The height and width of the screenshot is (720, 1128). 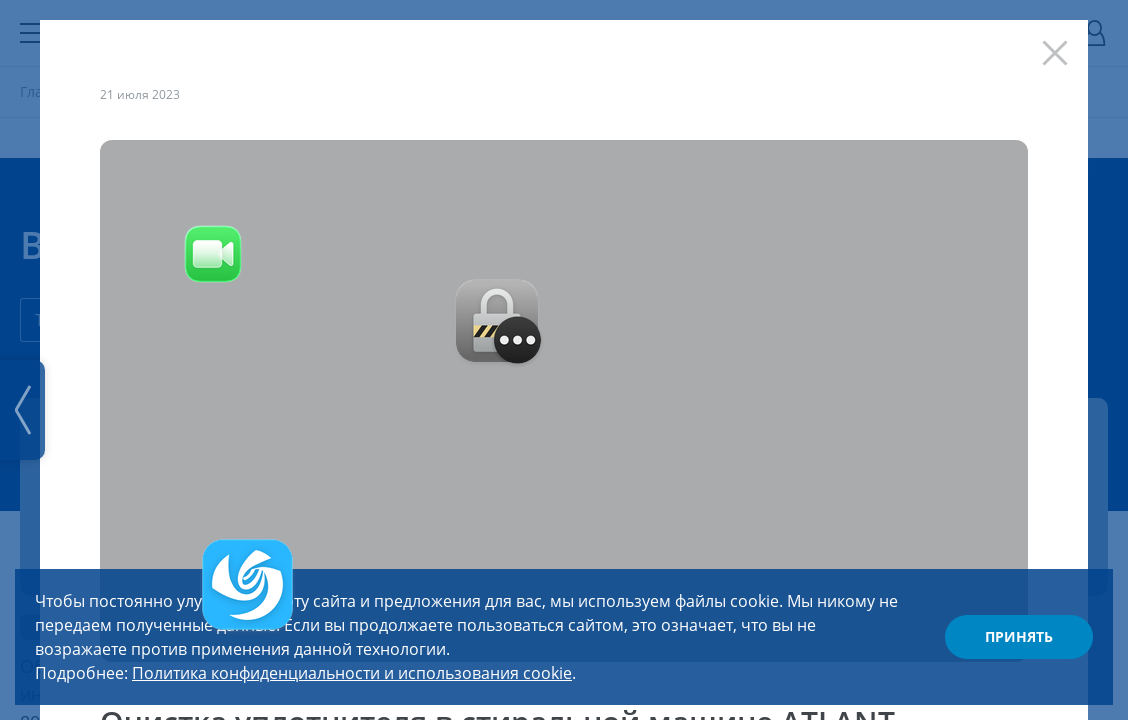 I want to click on open deepin operating system settings or app store, so click(x=247, y=584).